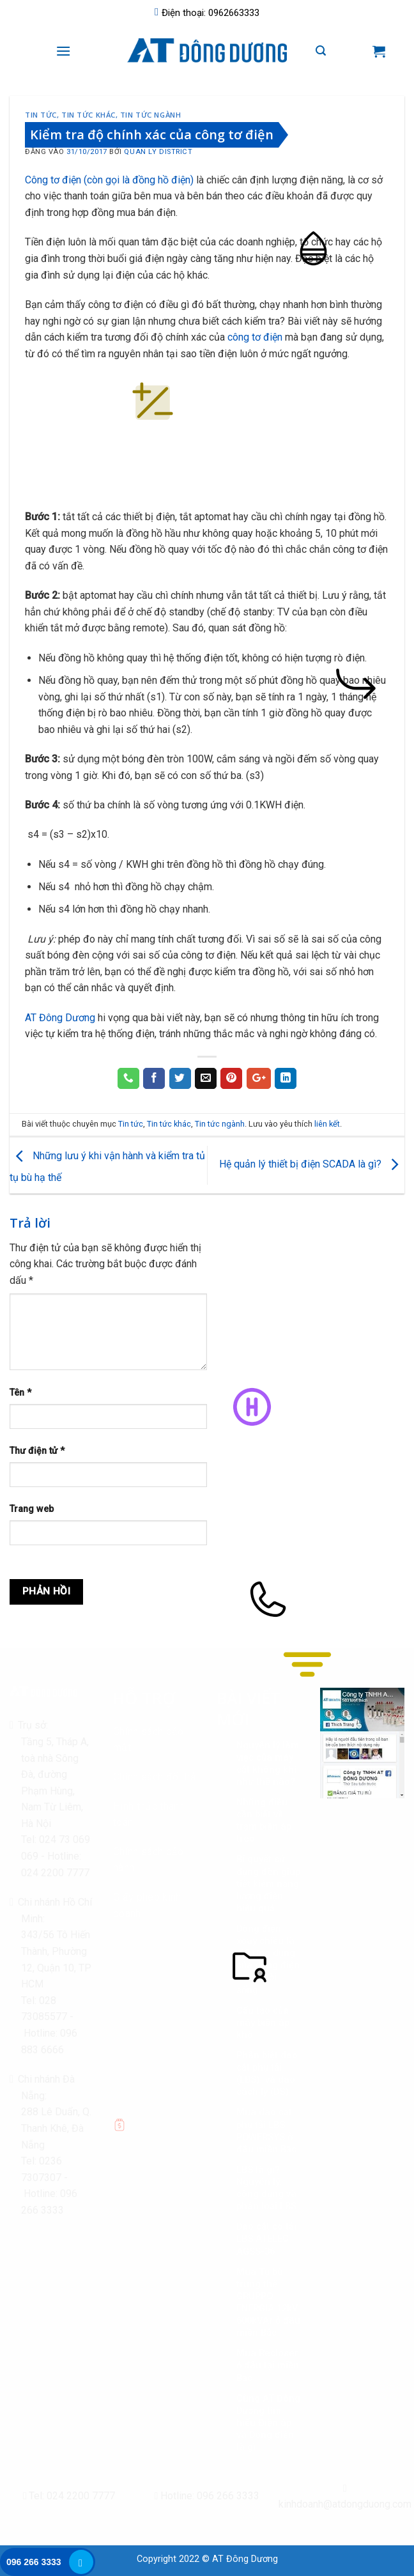 The image size is (414, 2576). I want to click on access user profile folder, so click(249, 1965).